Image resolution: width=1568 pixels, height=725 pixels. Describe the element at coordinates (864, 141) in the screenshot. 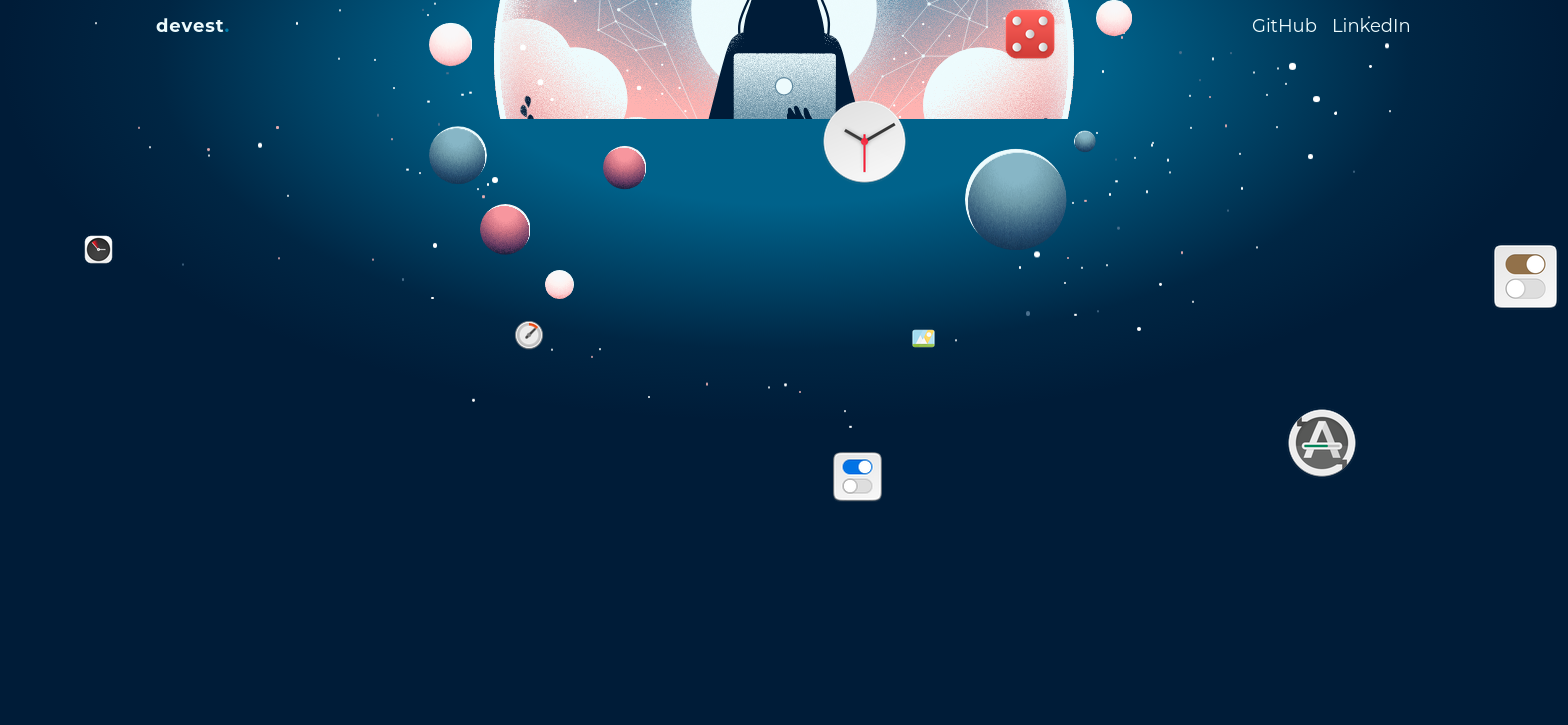

I see `access recently opened files and folders` at that location.